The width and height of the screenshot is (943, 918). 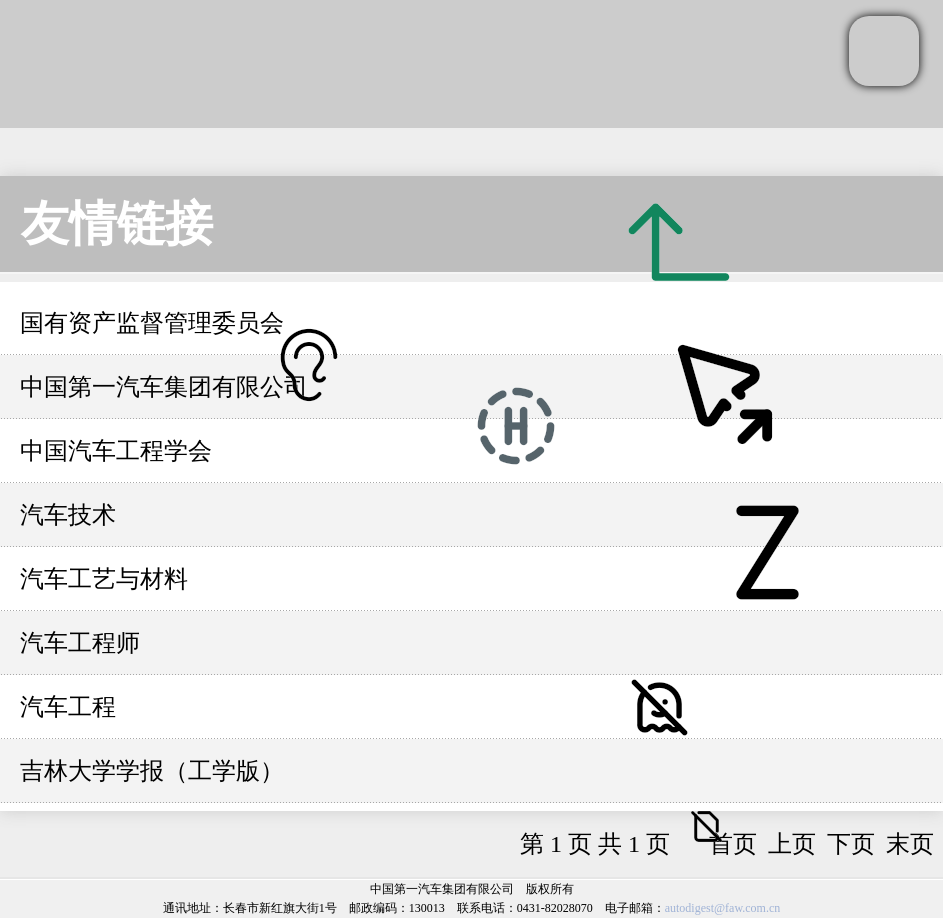 I want to click on share cursor or pointer location, so click(x=722, y=389).